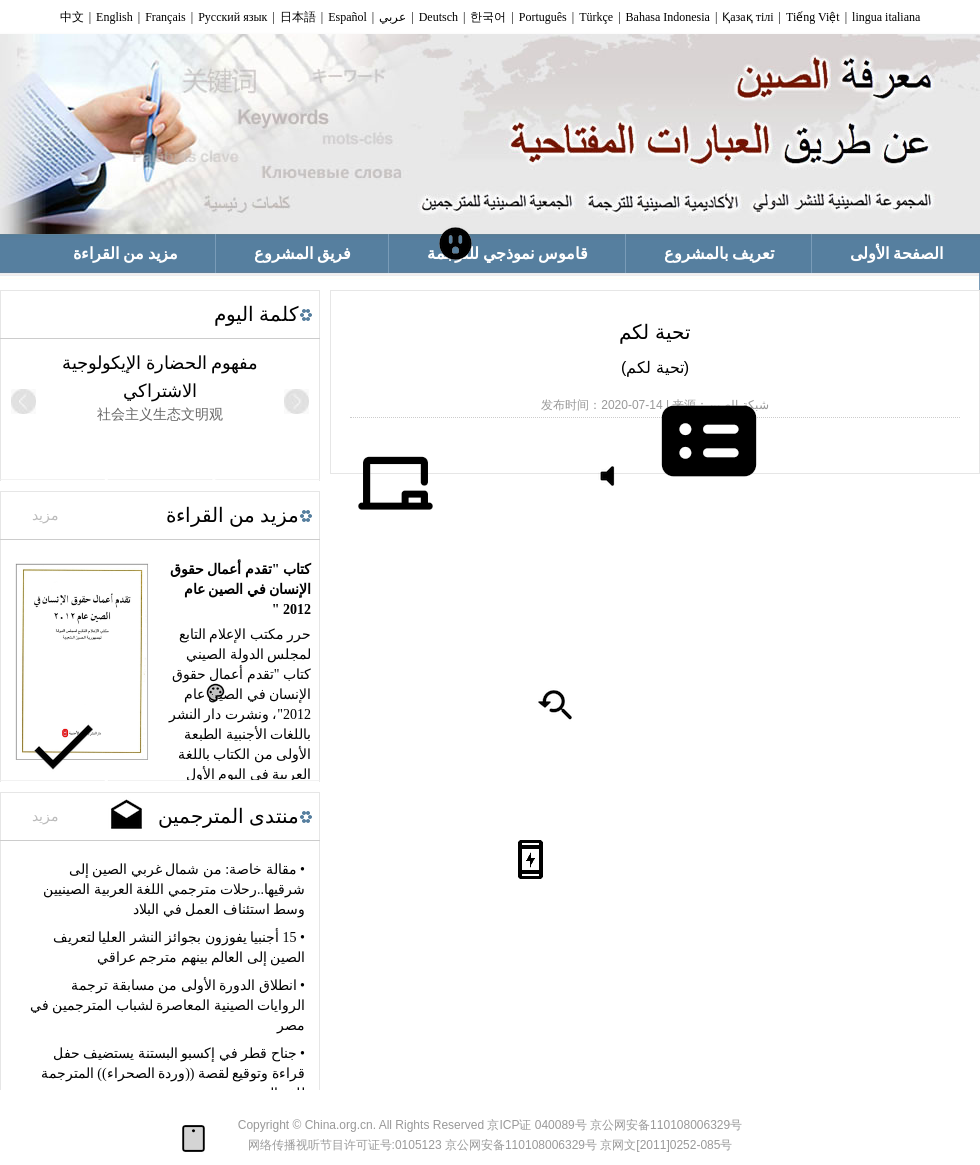  Describe the element at coordinates (530, 859) in the screenshot. I see `find nearby charging stations` at that location.